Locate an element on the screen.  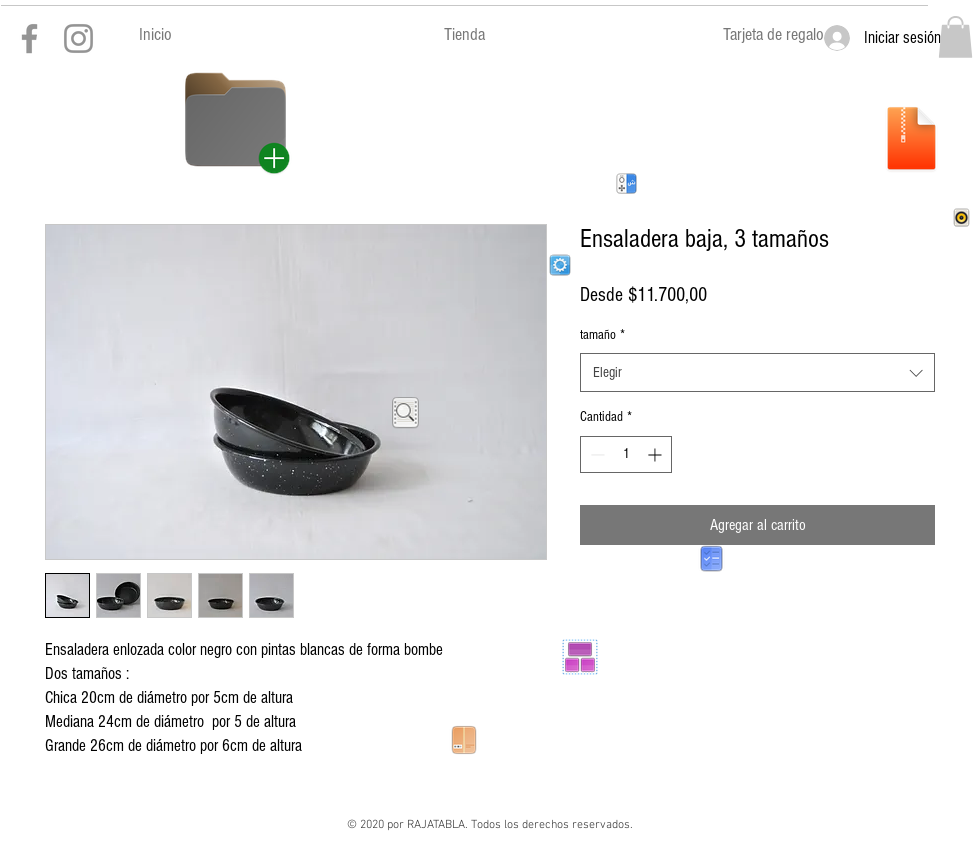
open the log viewer application is located at coordinates (405, 412).